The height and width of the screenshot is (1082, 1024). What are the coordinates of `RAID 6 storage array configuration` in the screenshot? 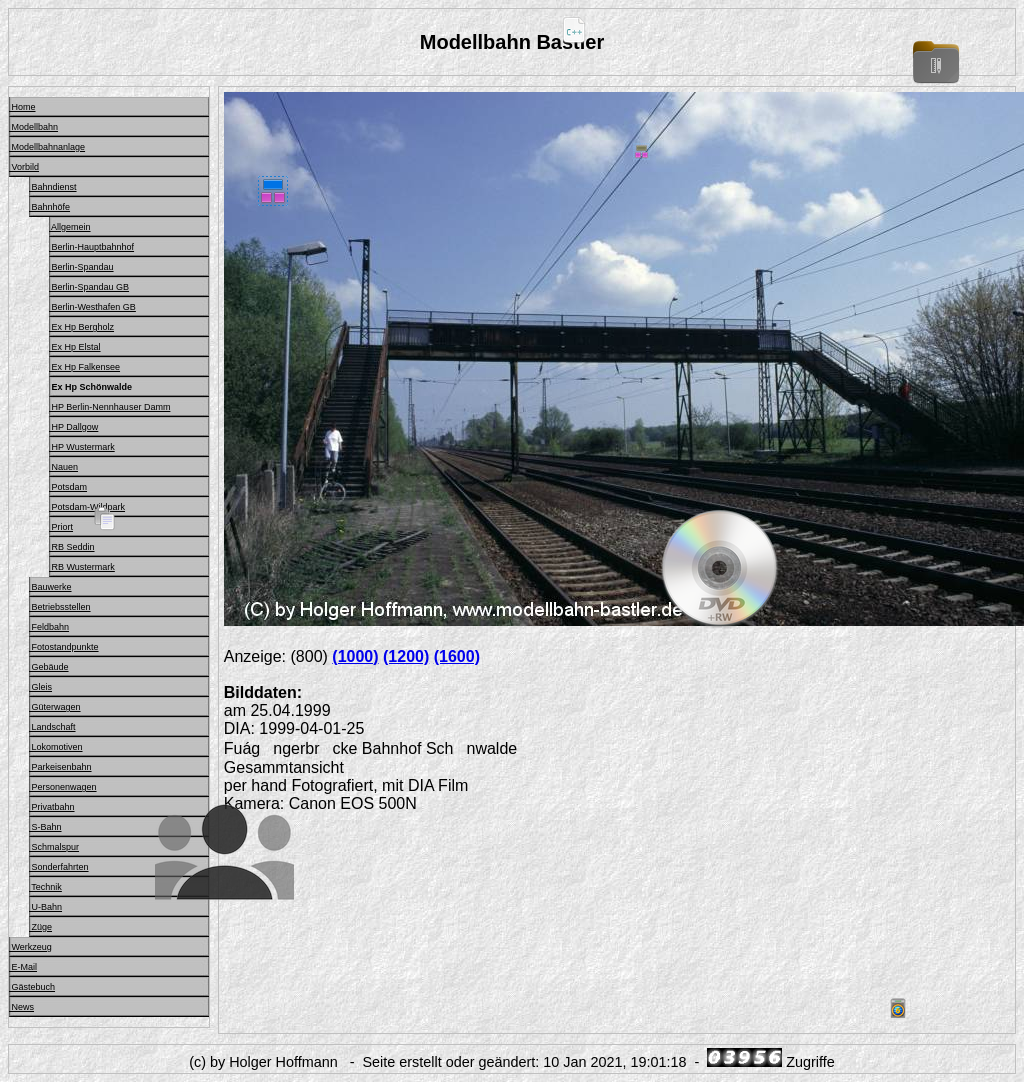 It's located at (898, 1008).